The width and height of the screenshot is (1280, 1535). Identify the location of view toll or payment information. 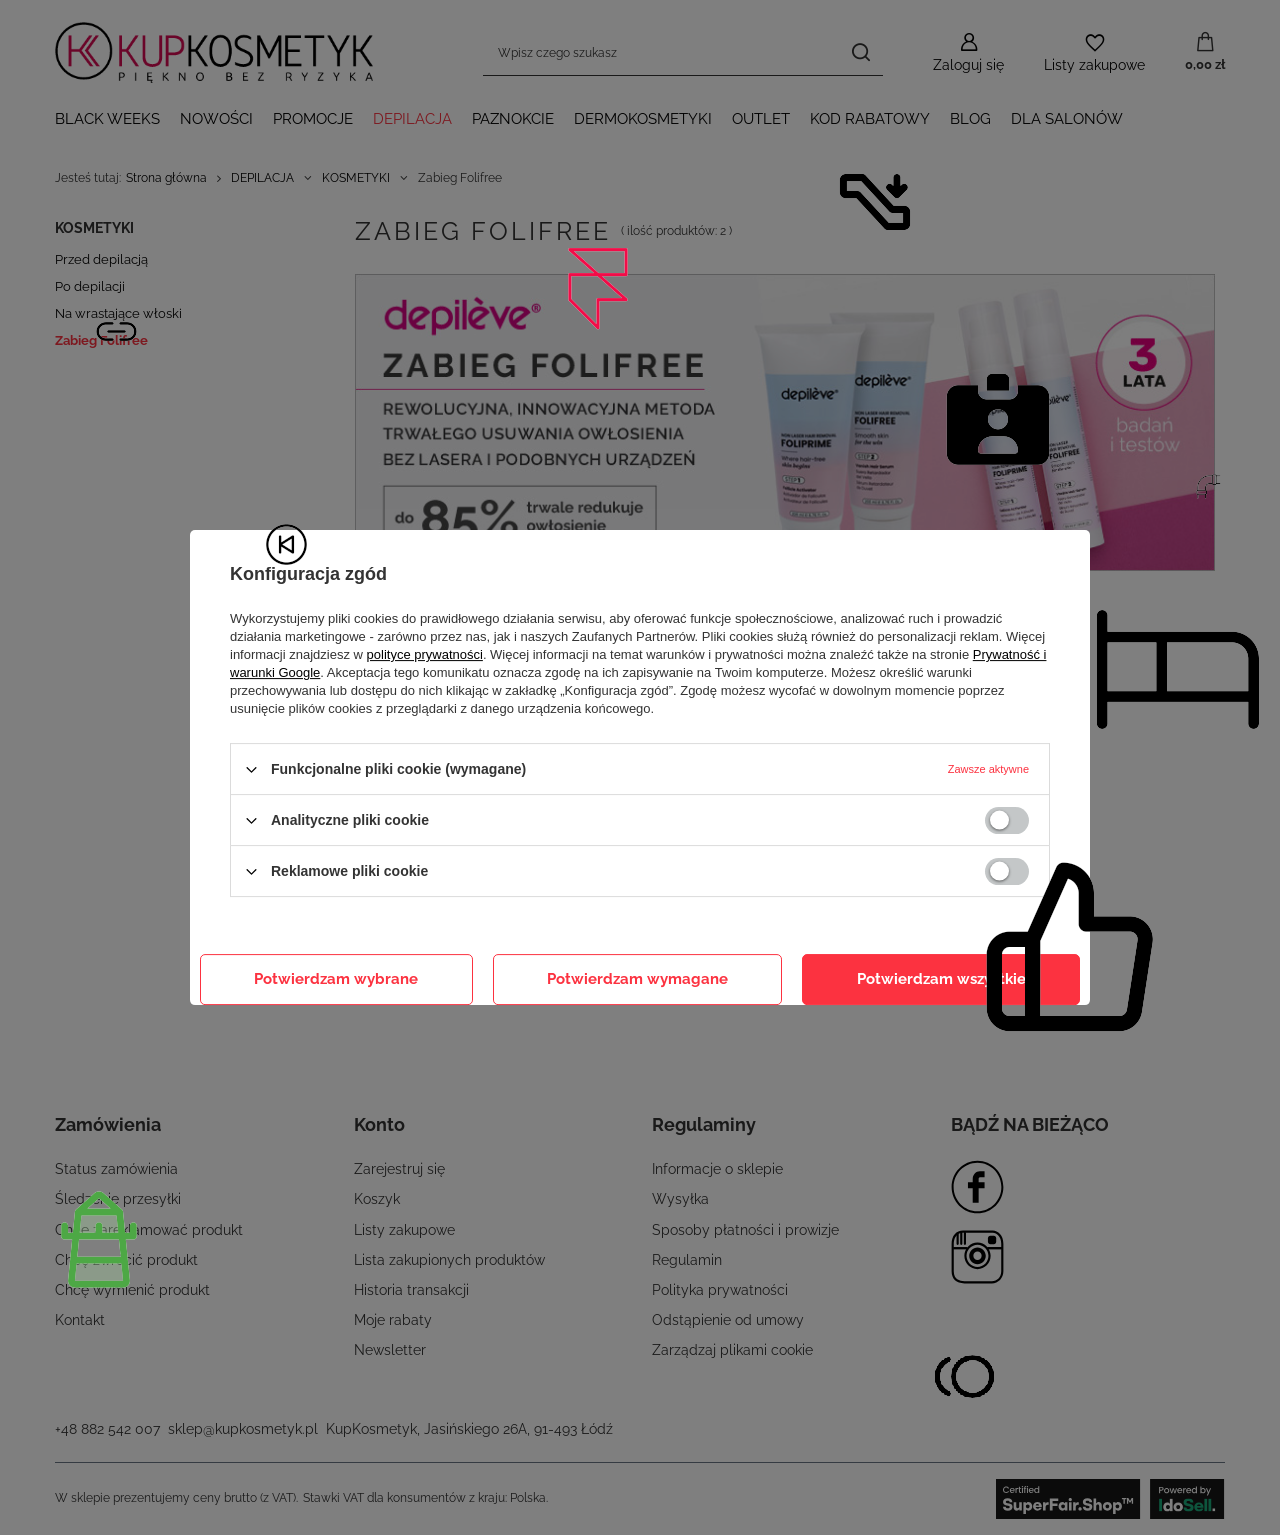
(964, 1376).